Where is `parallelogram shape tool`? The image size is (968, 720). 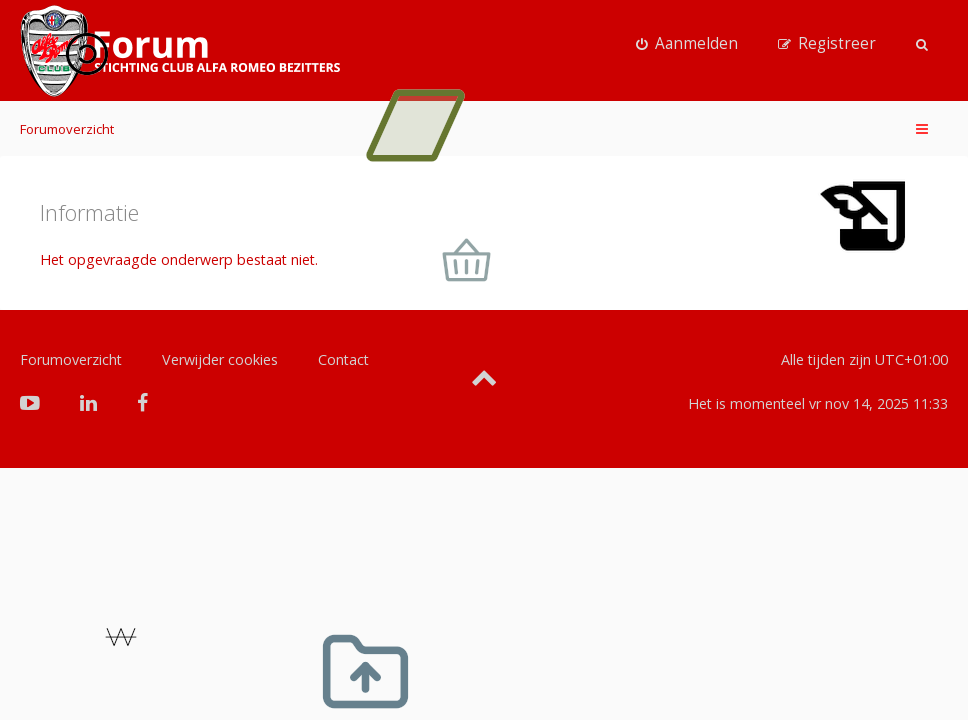 parallelogram shape tool is located at coordinates (415, 125).